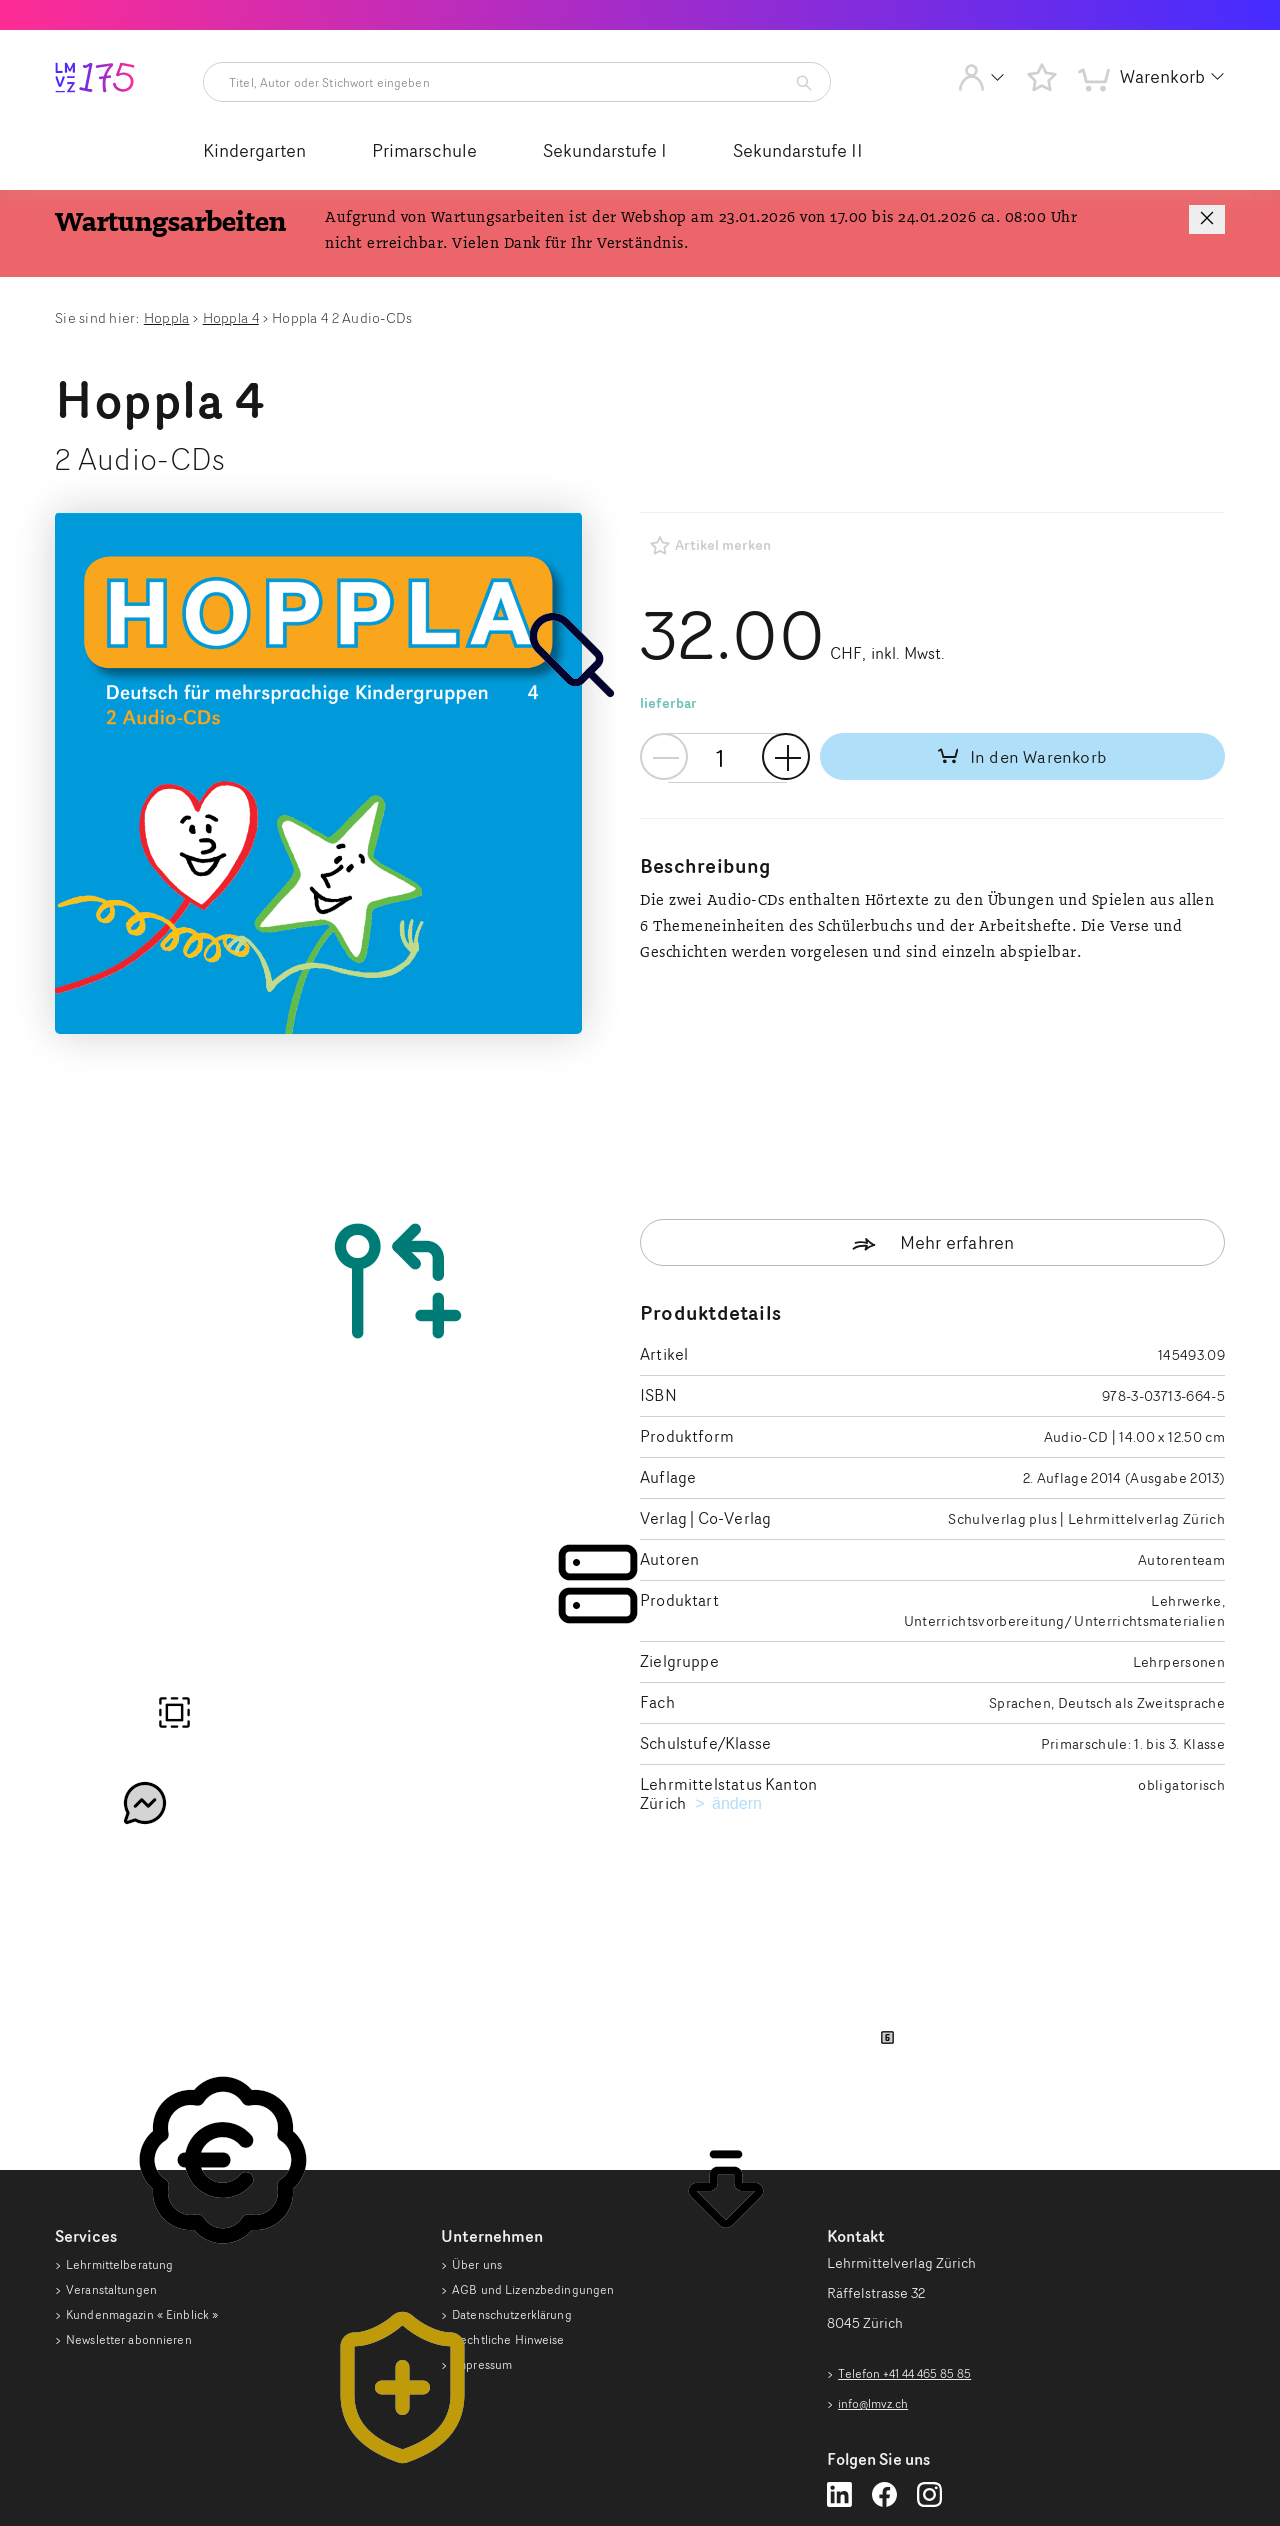  I want to click on select option number 6, so click(887, 2037).